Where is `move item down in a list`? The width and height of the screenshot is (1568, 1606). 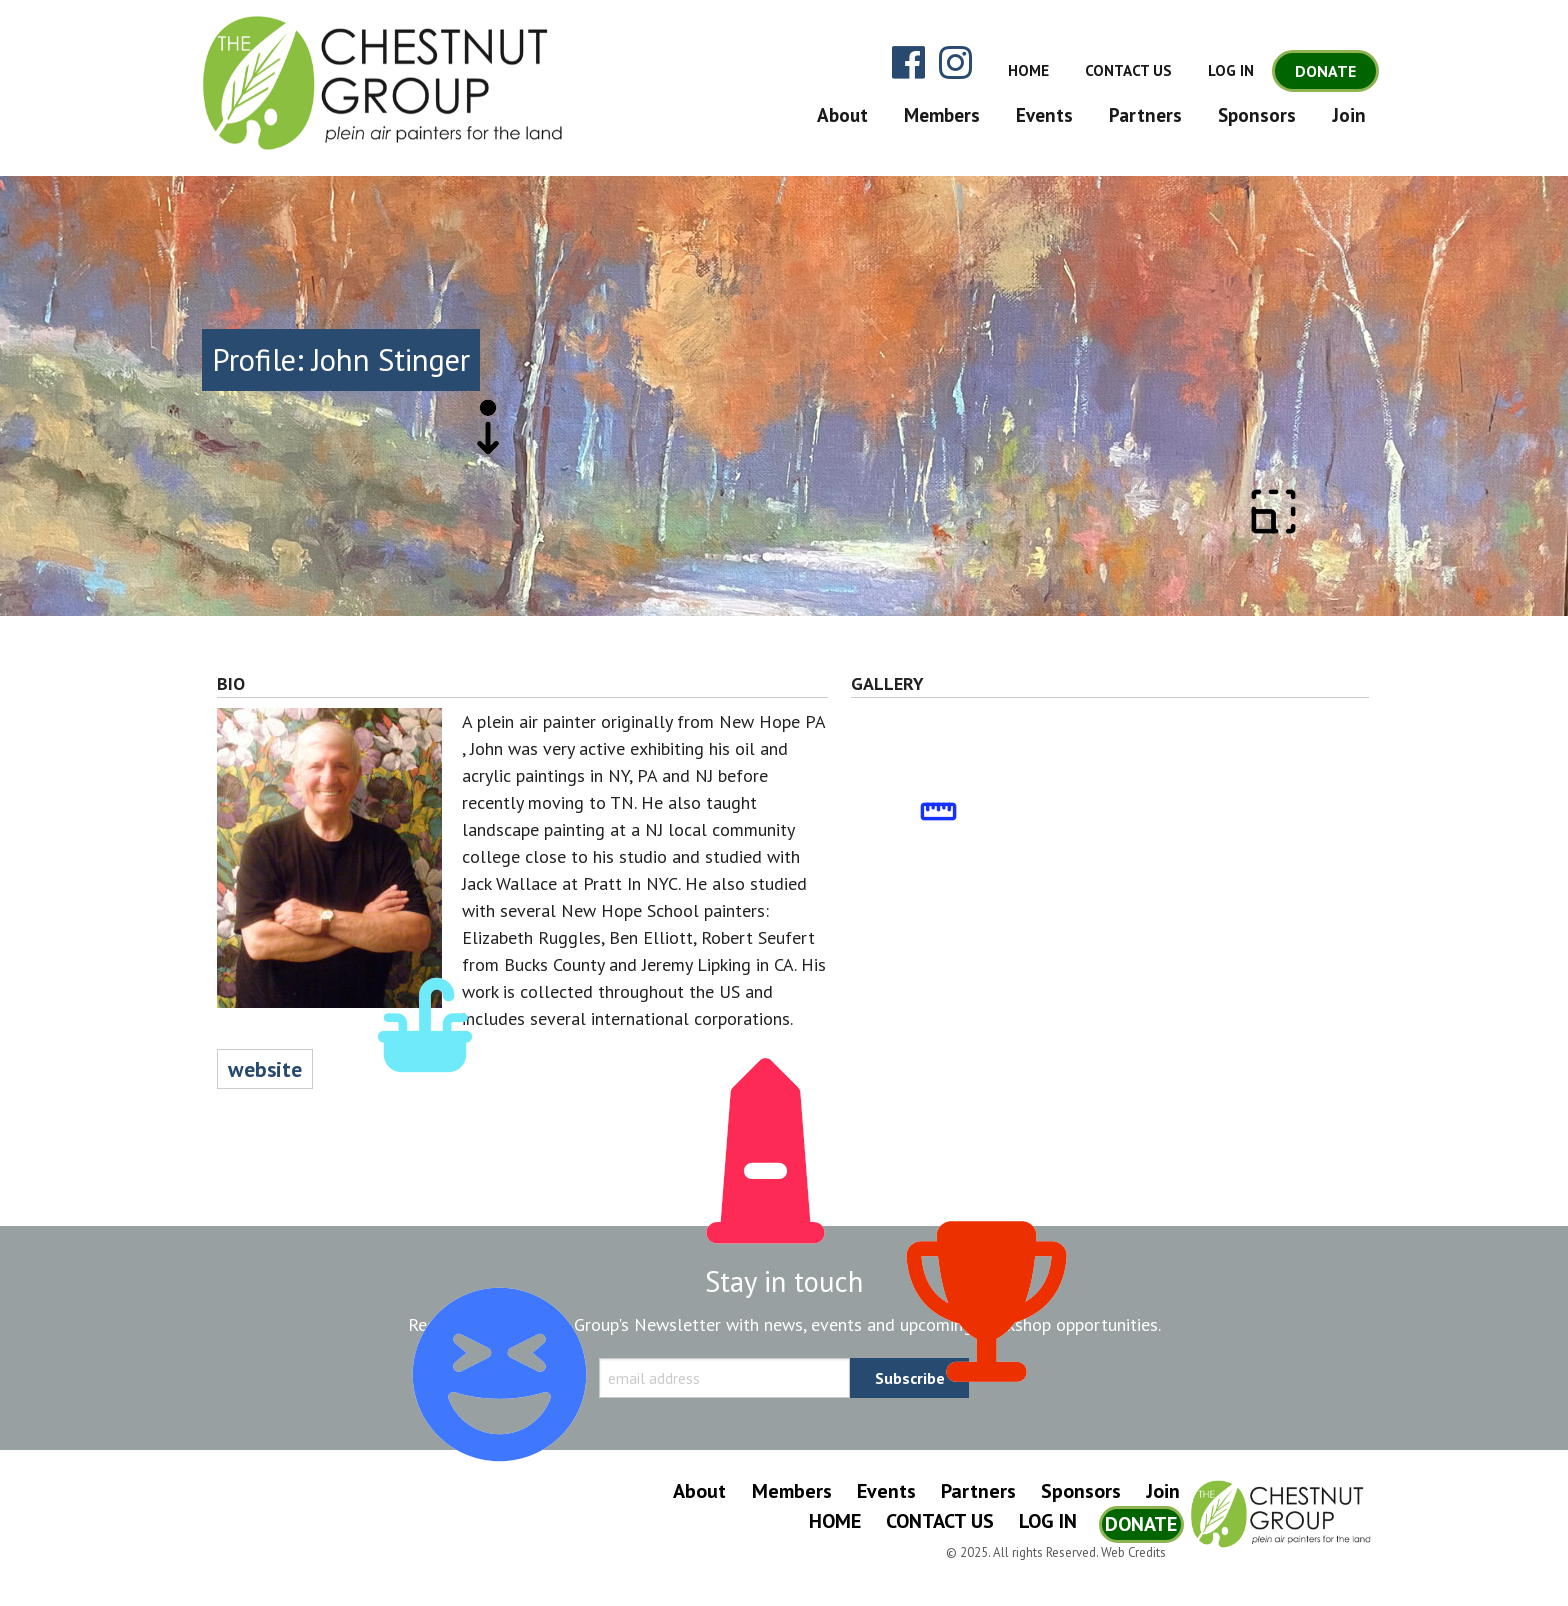
move item down in a list is located at coordinates (488, 427).